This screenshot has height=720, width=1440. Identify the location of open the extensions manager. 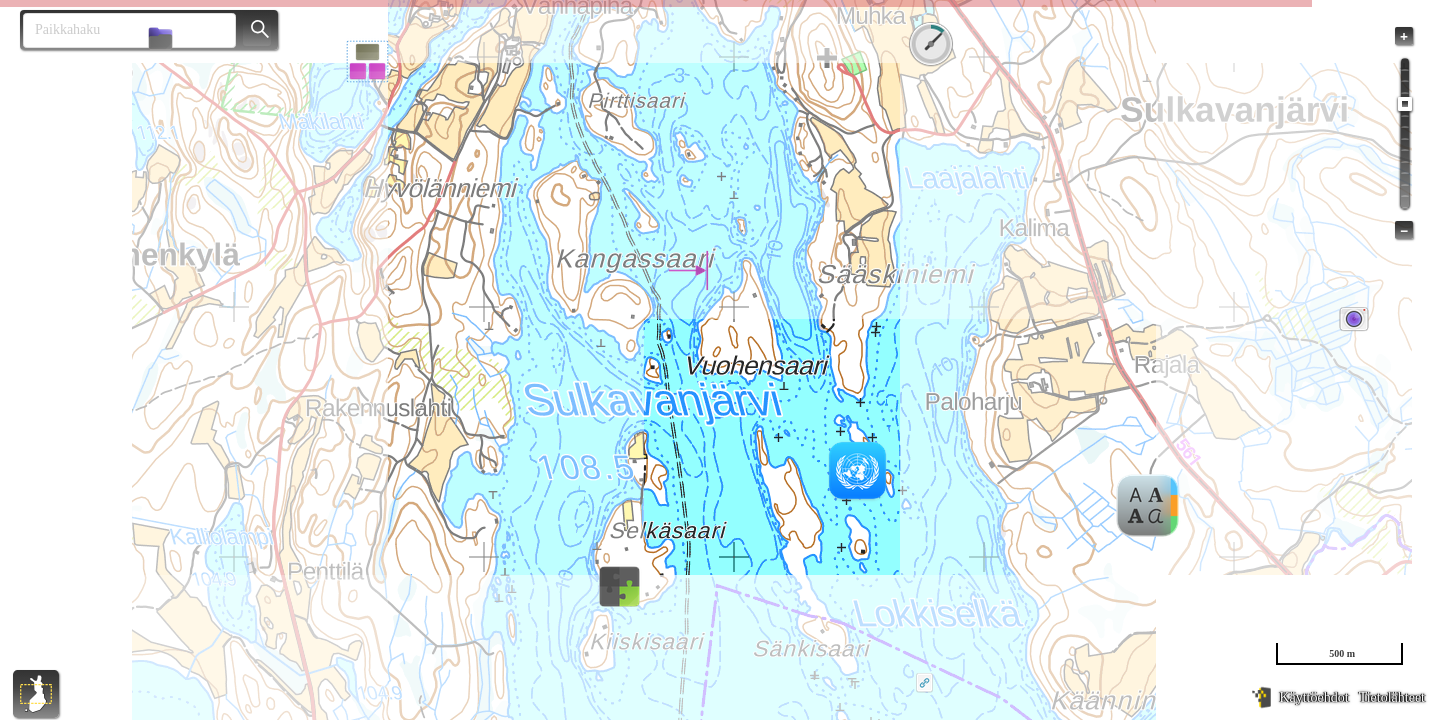
(619, 586).